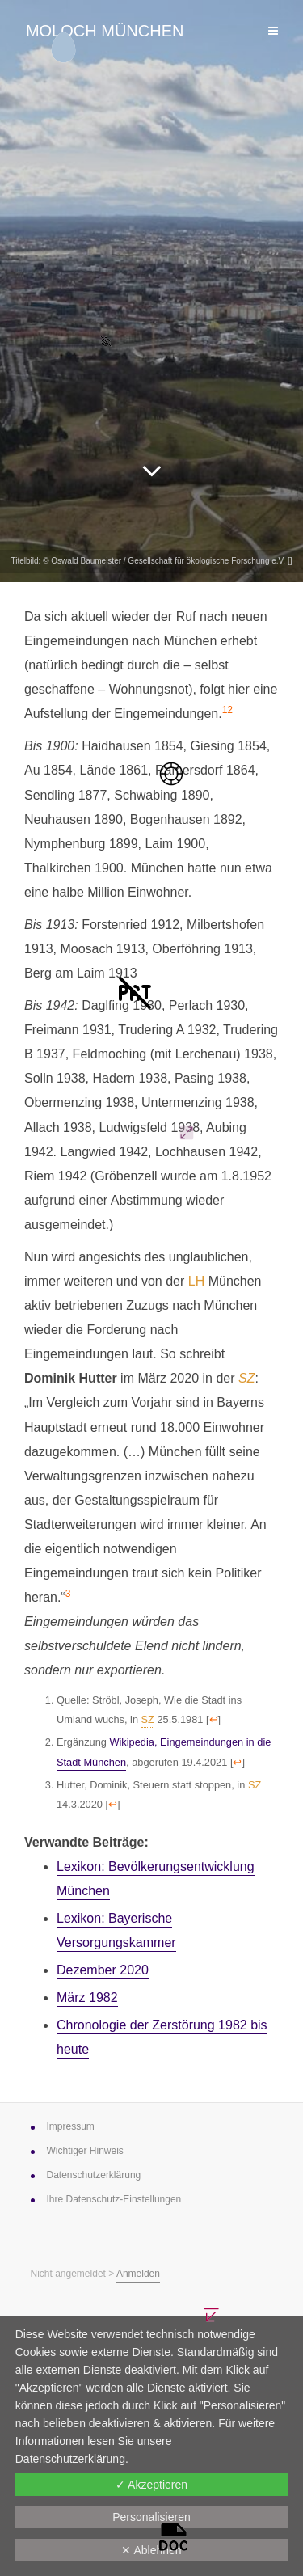 This screenshot has width=303, height=2576. Describe the element at coordinates (63, 47) in the screenshot. I see `indicates breakfast or food-related content` at that location.